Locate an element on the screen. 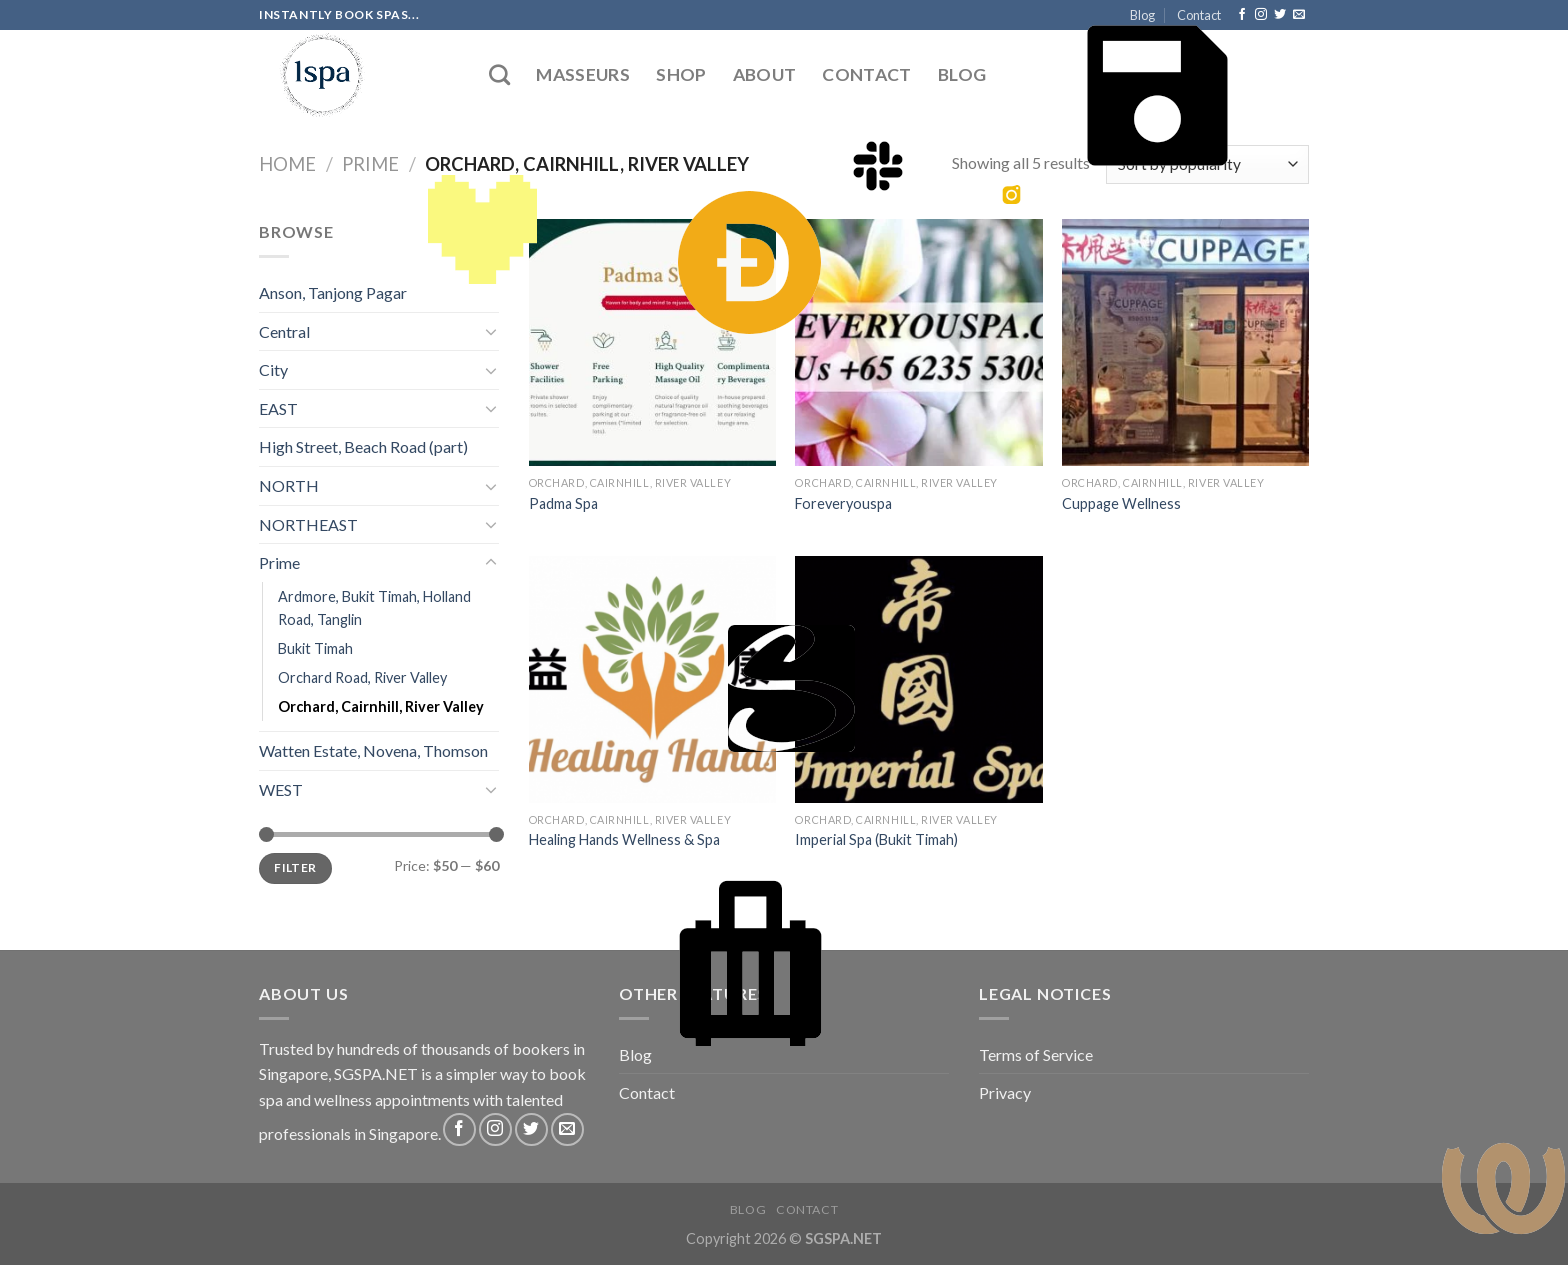 This screenshot has width=1568, height=1265. open slack workspace is located at coordinates (878, 166).